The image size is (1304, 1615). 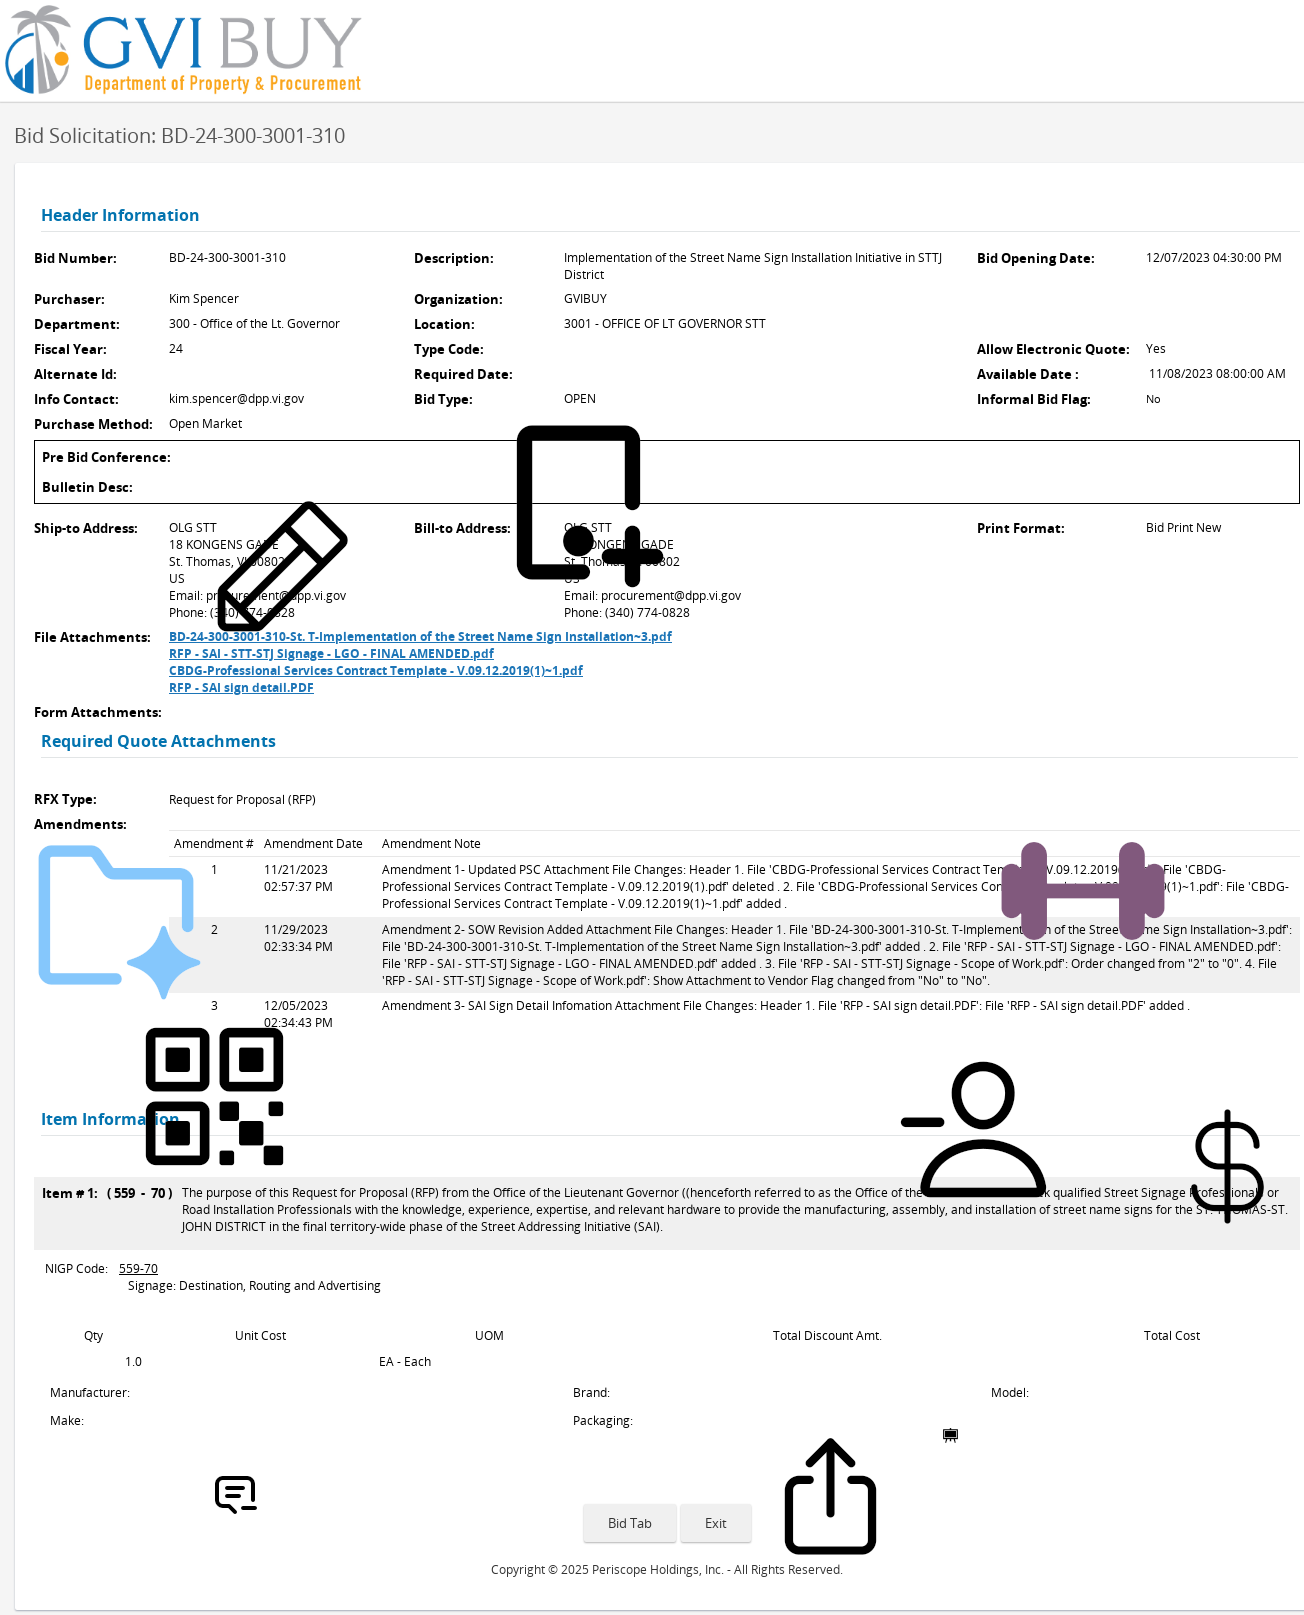 I want to click on scan or generate a QR code, so click(x=214, y=1096).